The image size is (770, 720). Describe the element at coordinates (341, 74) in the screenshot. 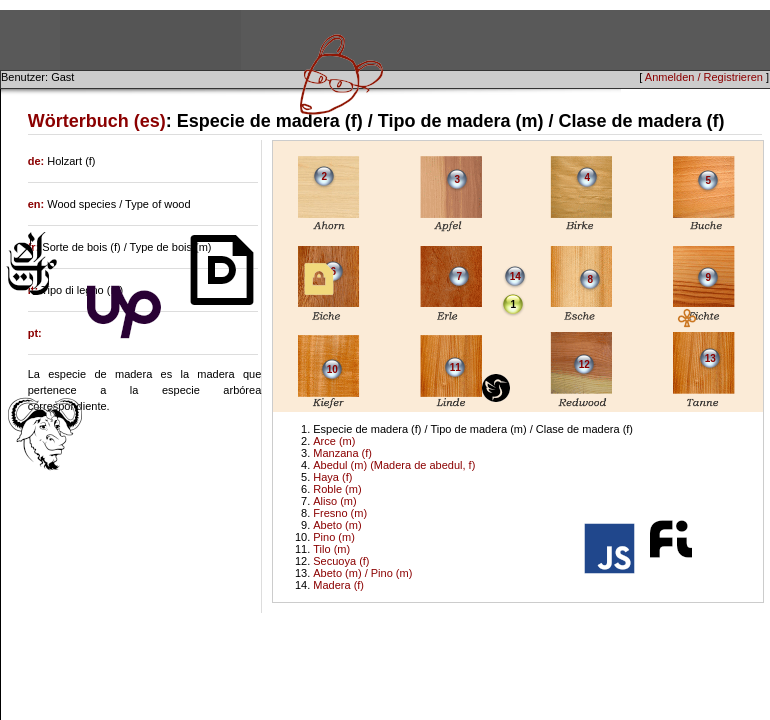

I see `editorconfig project logo` at that location.